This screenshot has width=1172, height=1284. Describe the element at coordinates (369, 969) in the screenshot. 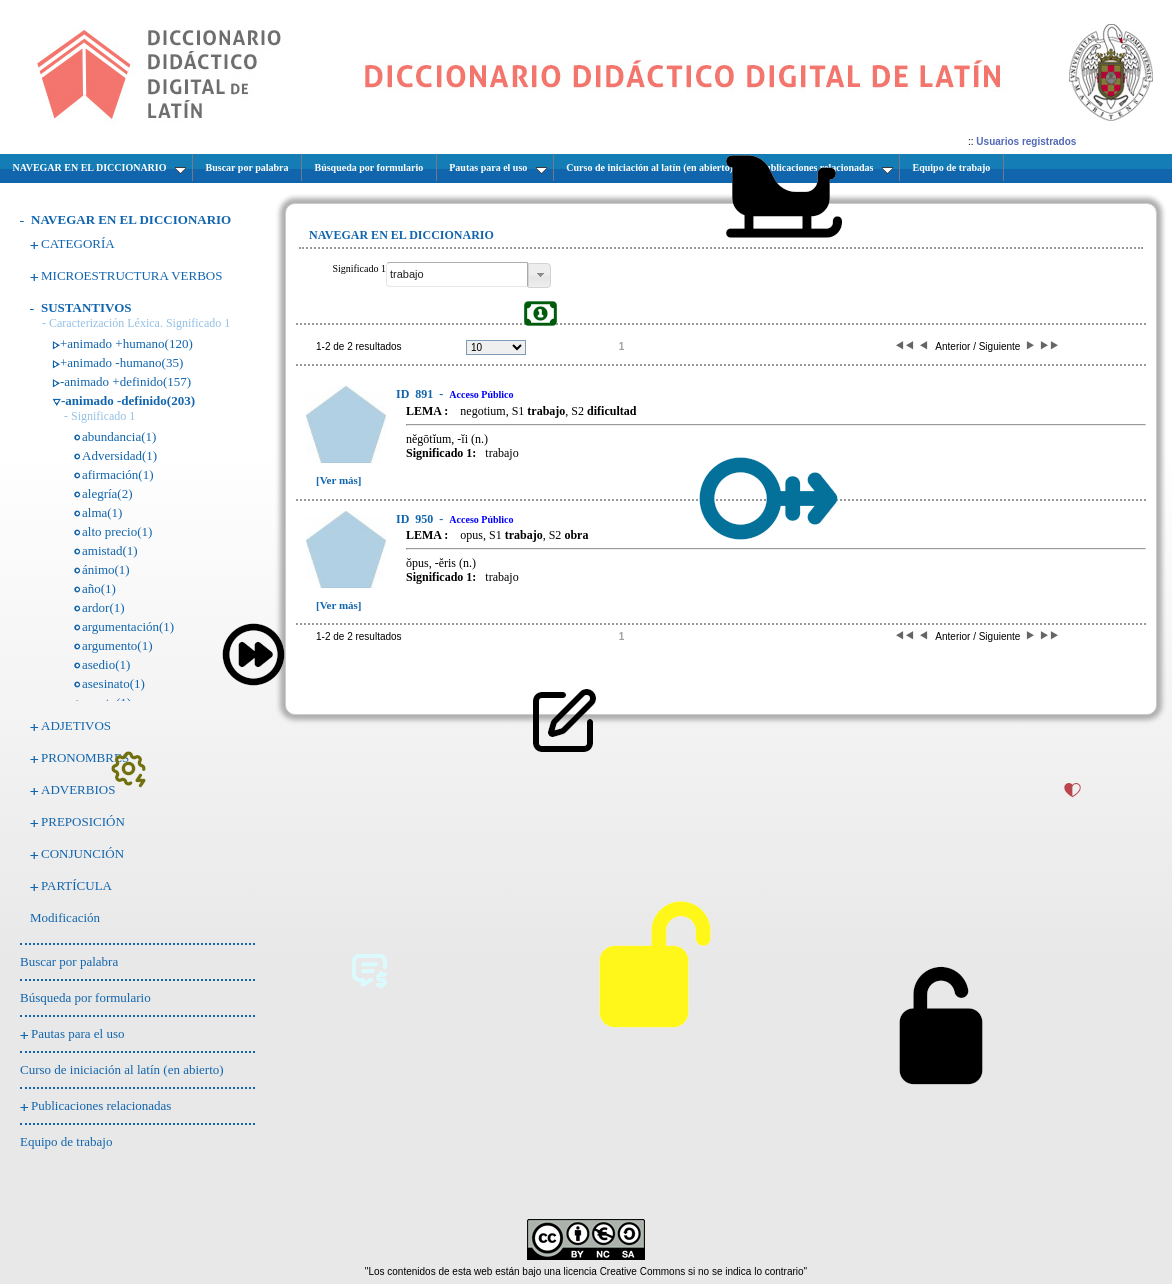

I see `view payment or transaction messages` at that location.